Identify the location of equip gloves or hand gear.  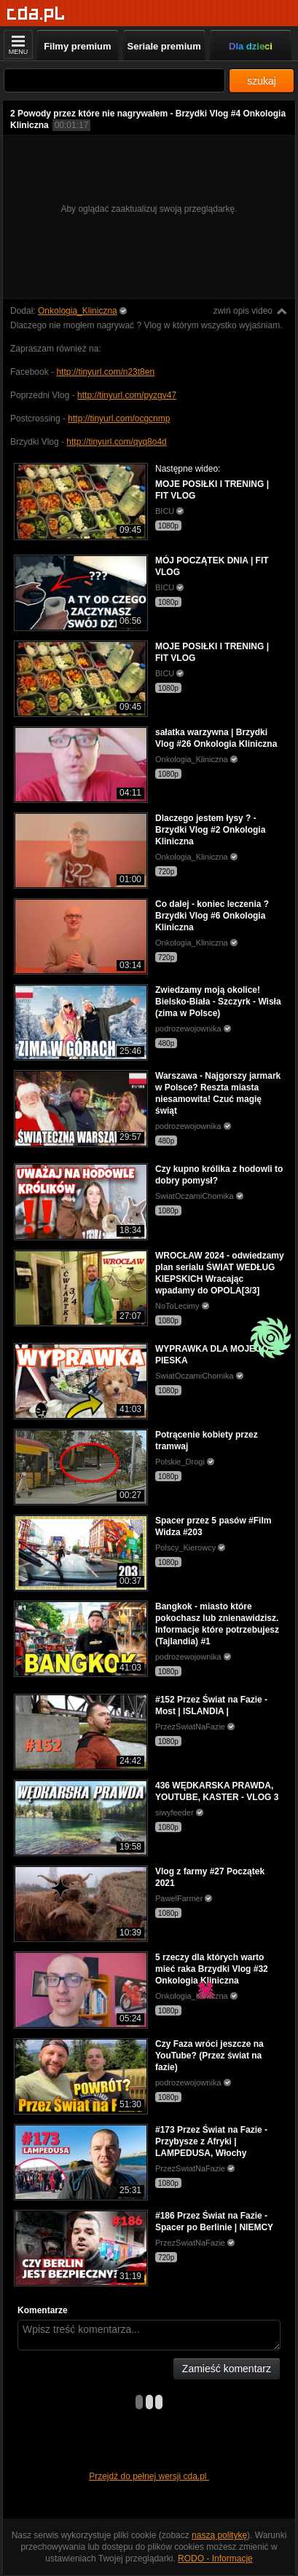
(205, 1990).